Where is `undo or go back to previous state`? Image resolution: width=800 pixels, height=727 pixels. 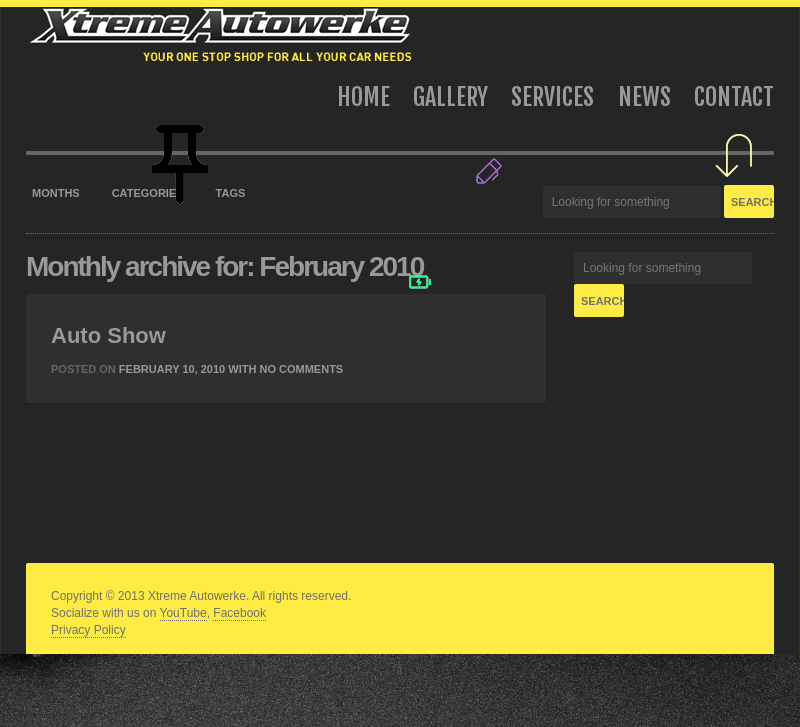
undo or go back to previous state is located at coordinates (735, 155).